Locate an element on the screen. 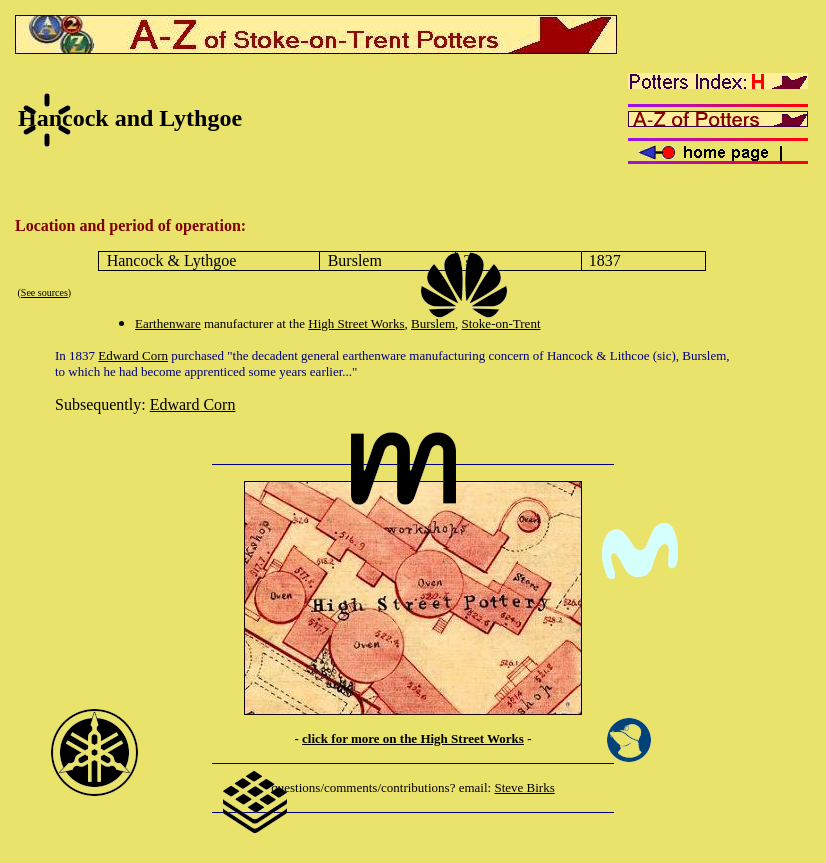 Image resolution: width=826 pixels, height=863 pixels. loading content in progress is located at coordinates (47, 120).